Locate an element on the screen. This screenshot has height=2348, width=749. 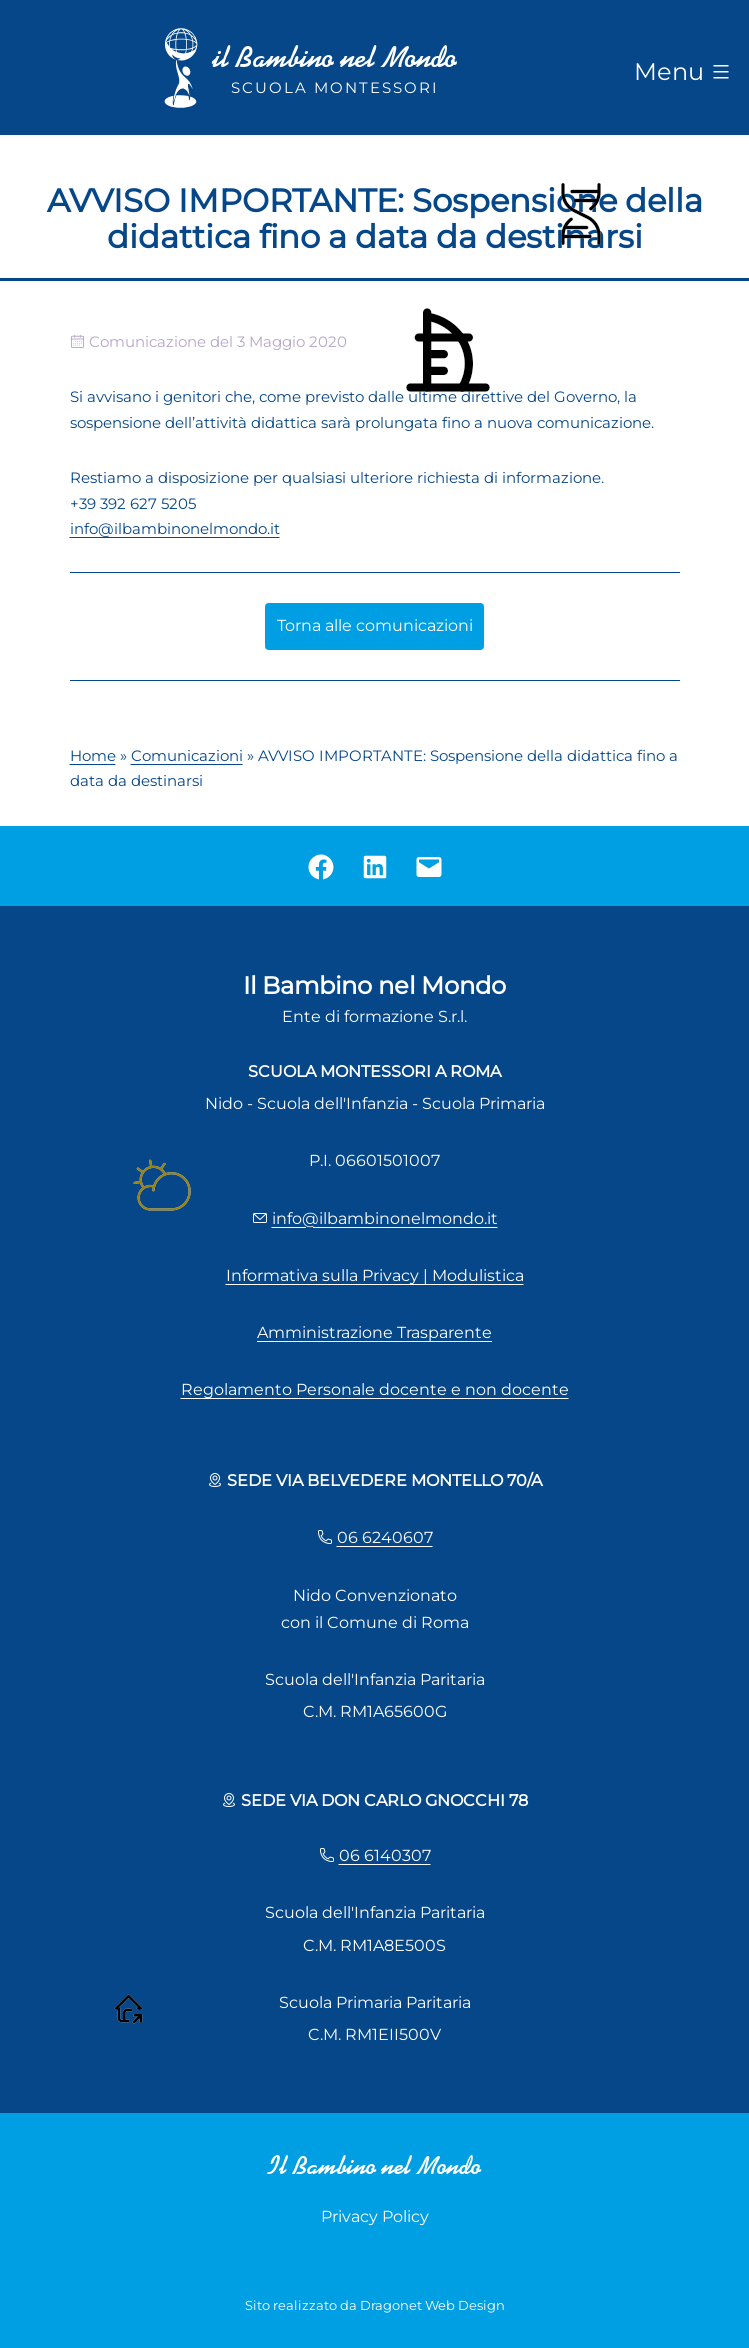
share a home or property listing is located at coordinates (128, 2008).